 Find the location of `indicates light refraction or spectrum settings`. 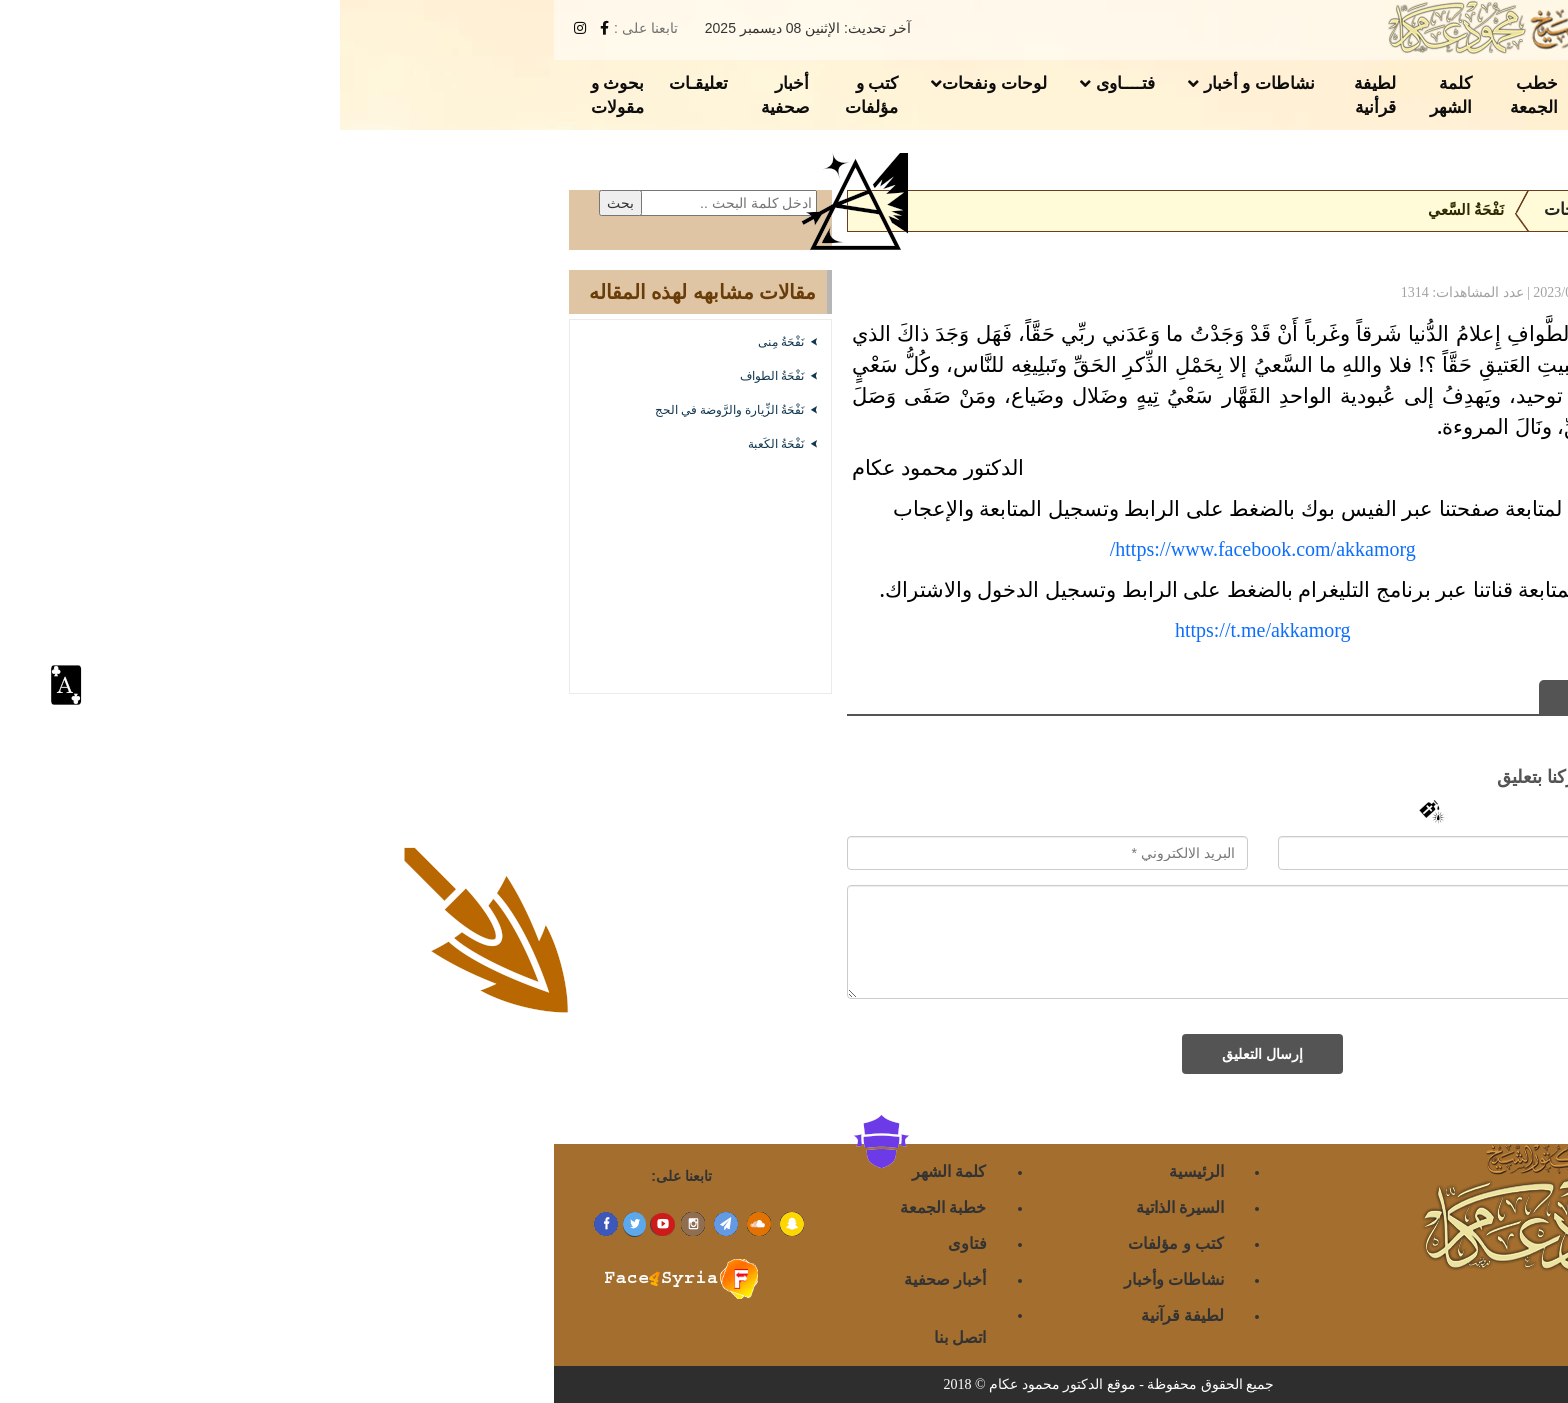

indicates light refraction or spectrum settings is located at coordinates (855, 205).